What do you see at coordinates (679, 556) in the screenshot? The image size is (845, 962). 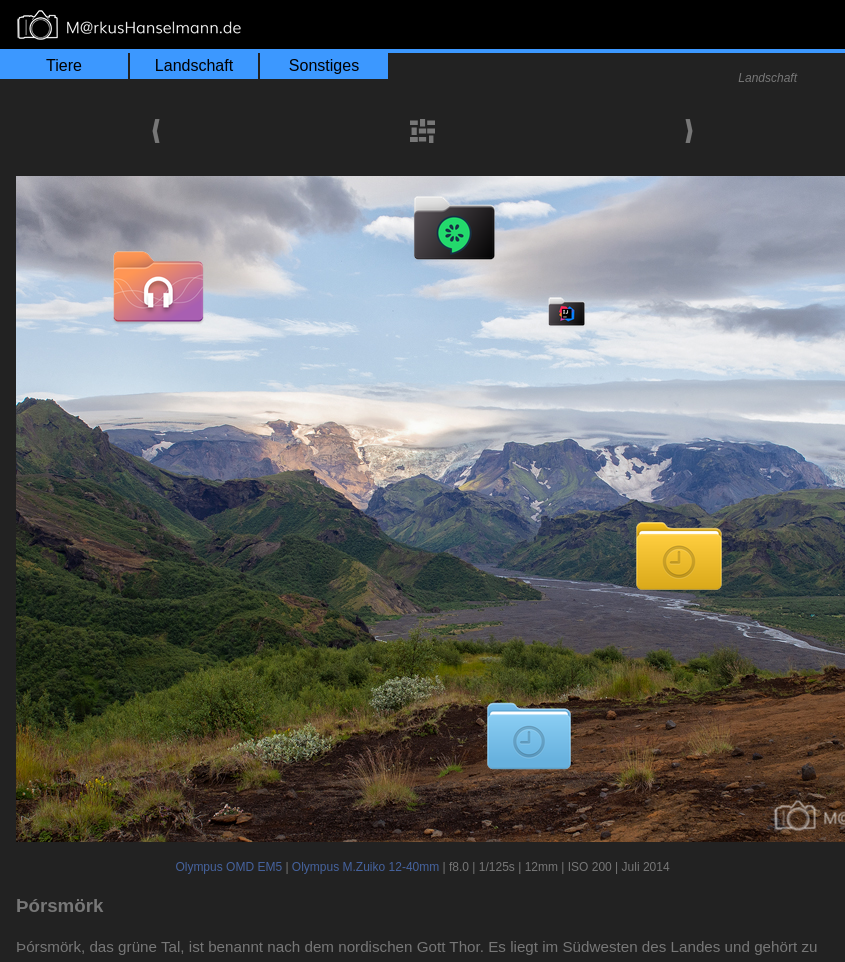 I see `access temporary files folder` at bounding box center [679, 556].